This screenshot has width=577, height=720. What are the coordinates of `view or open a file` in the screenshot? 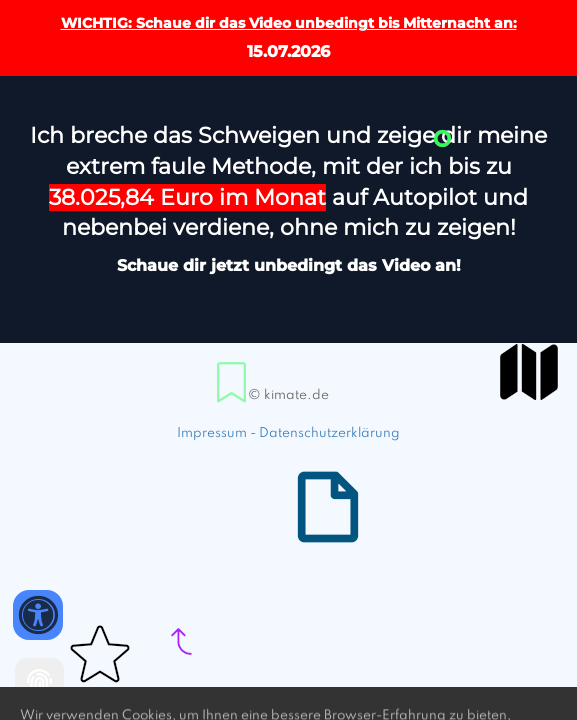 It's located at (328, 507).